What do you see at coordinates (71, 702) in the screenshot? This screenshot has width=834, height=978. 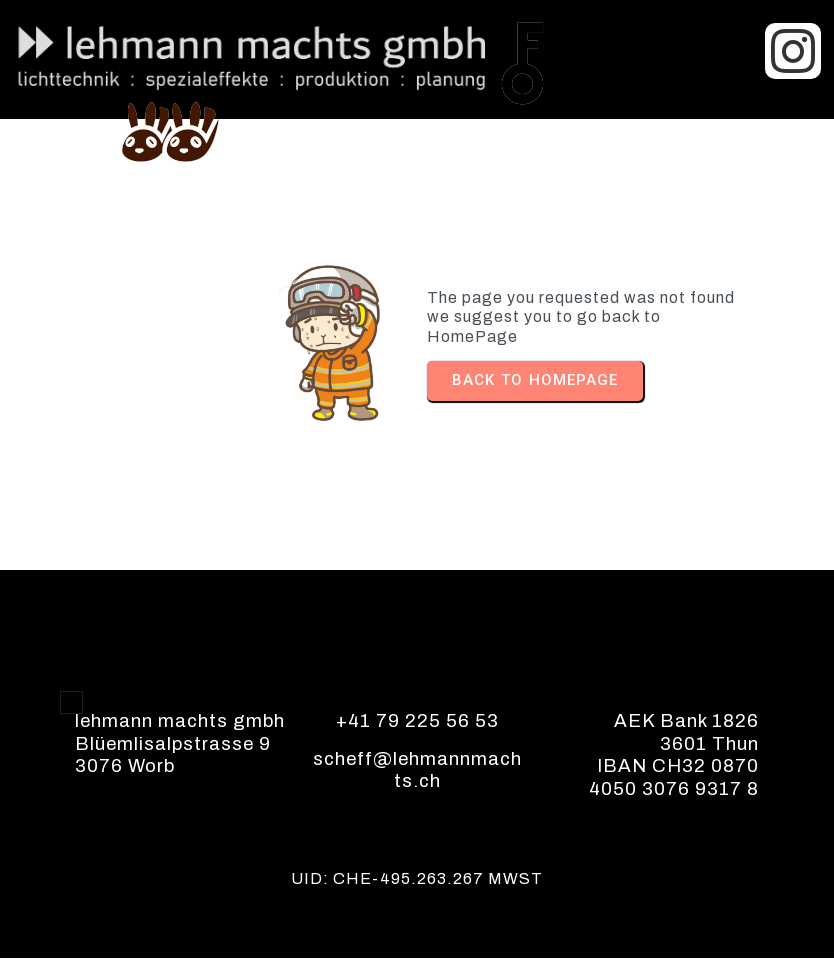 I see `stop media playback` at bounding box center [71, 702].